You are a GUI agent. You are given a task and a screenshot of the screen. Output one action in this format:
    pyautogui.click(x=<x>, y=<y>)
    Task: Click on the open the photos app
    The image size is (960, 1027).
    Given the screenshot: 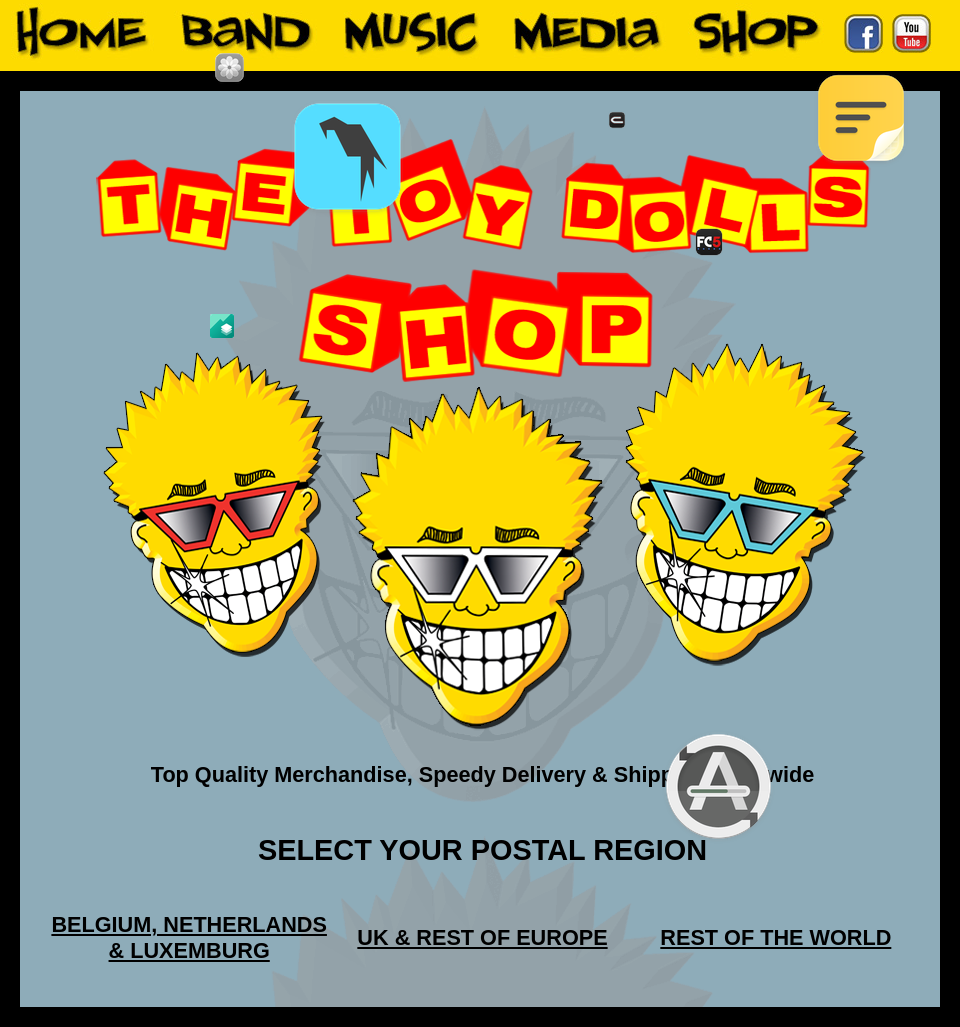 What is the action you would take?
    pyautogui.click(x=229, y=67)
    